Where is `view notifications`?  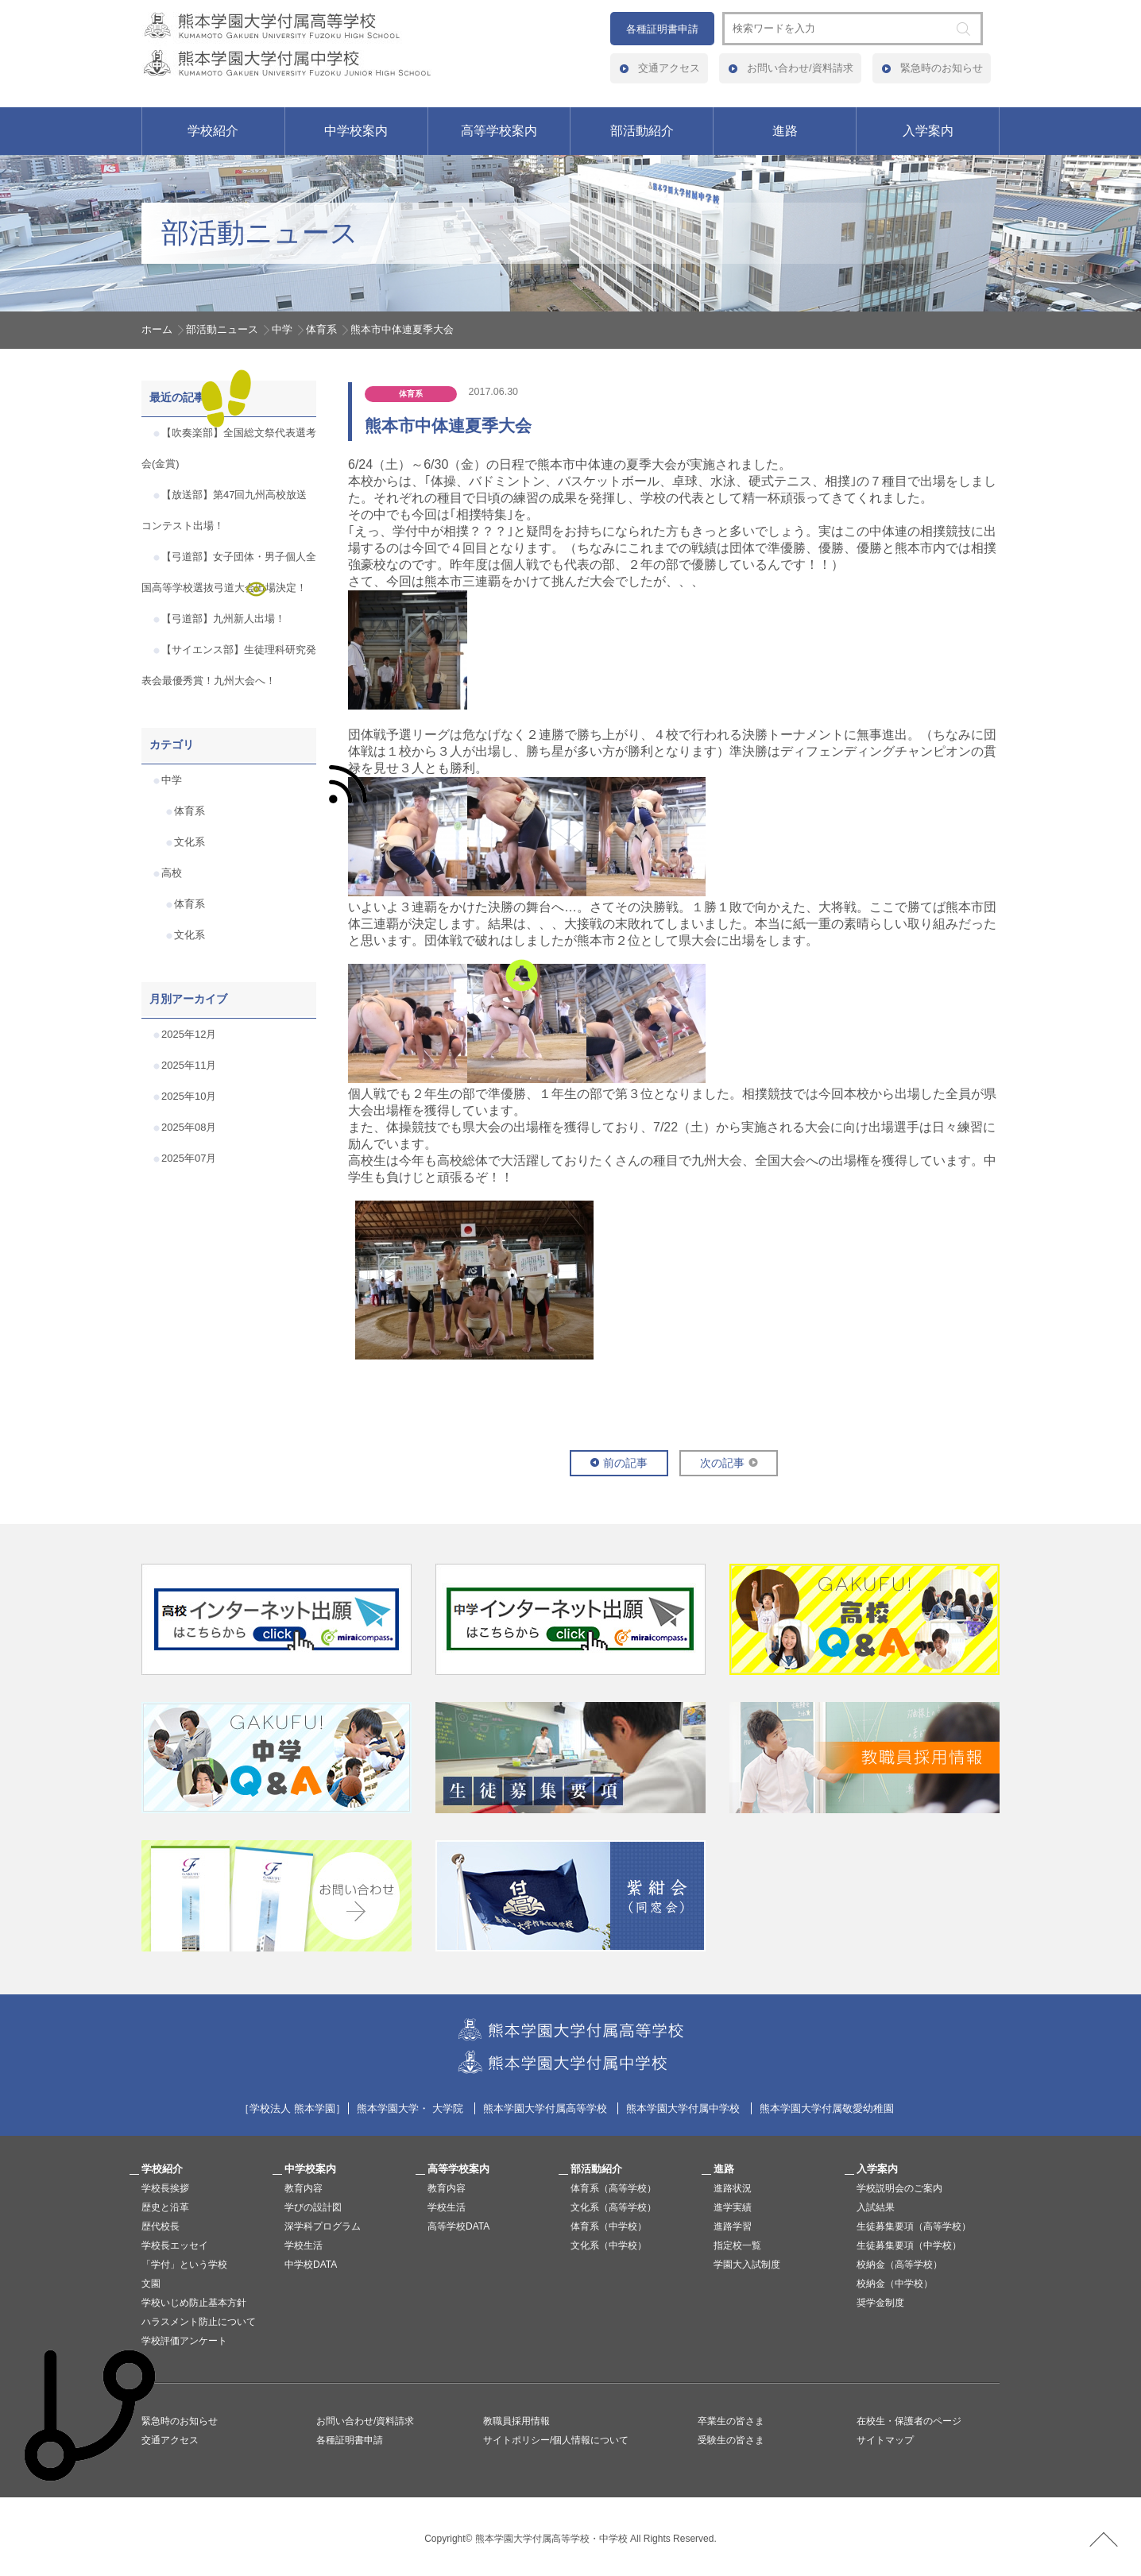 view notifications is located at coordinates (521, 975).